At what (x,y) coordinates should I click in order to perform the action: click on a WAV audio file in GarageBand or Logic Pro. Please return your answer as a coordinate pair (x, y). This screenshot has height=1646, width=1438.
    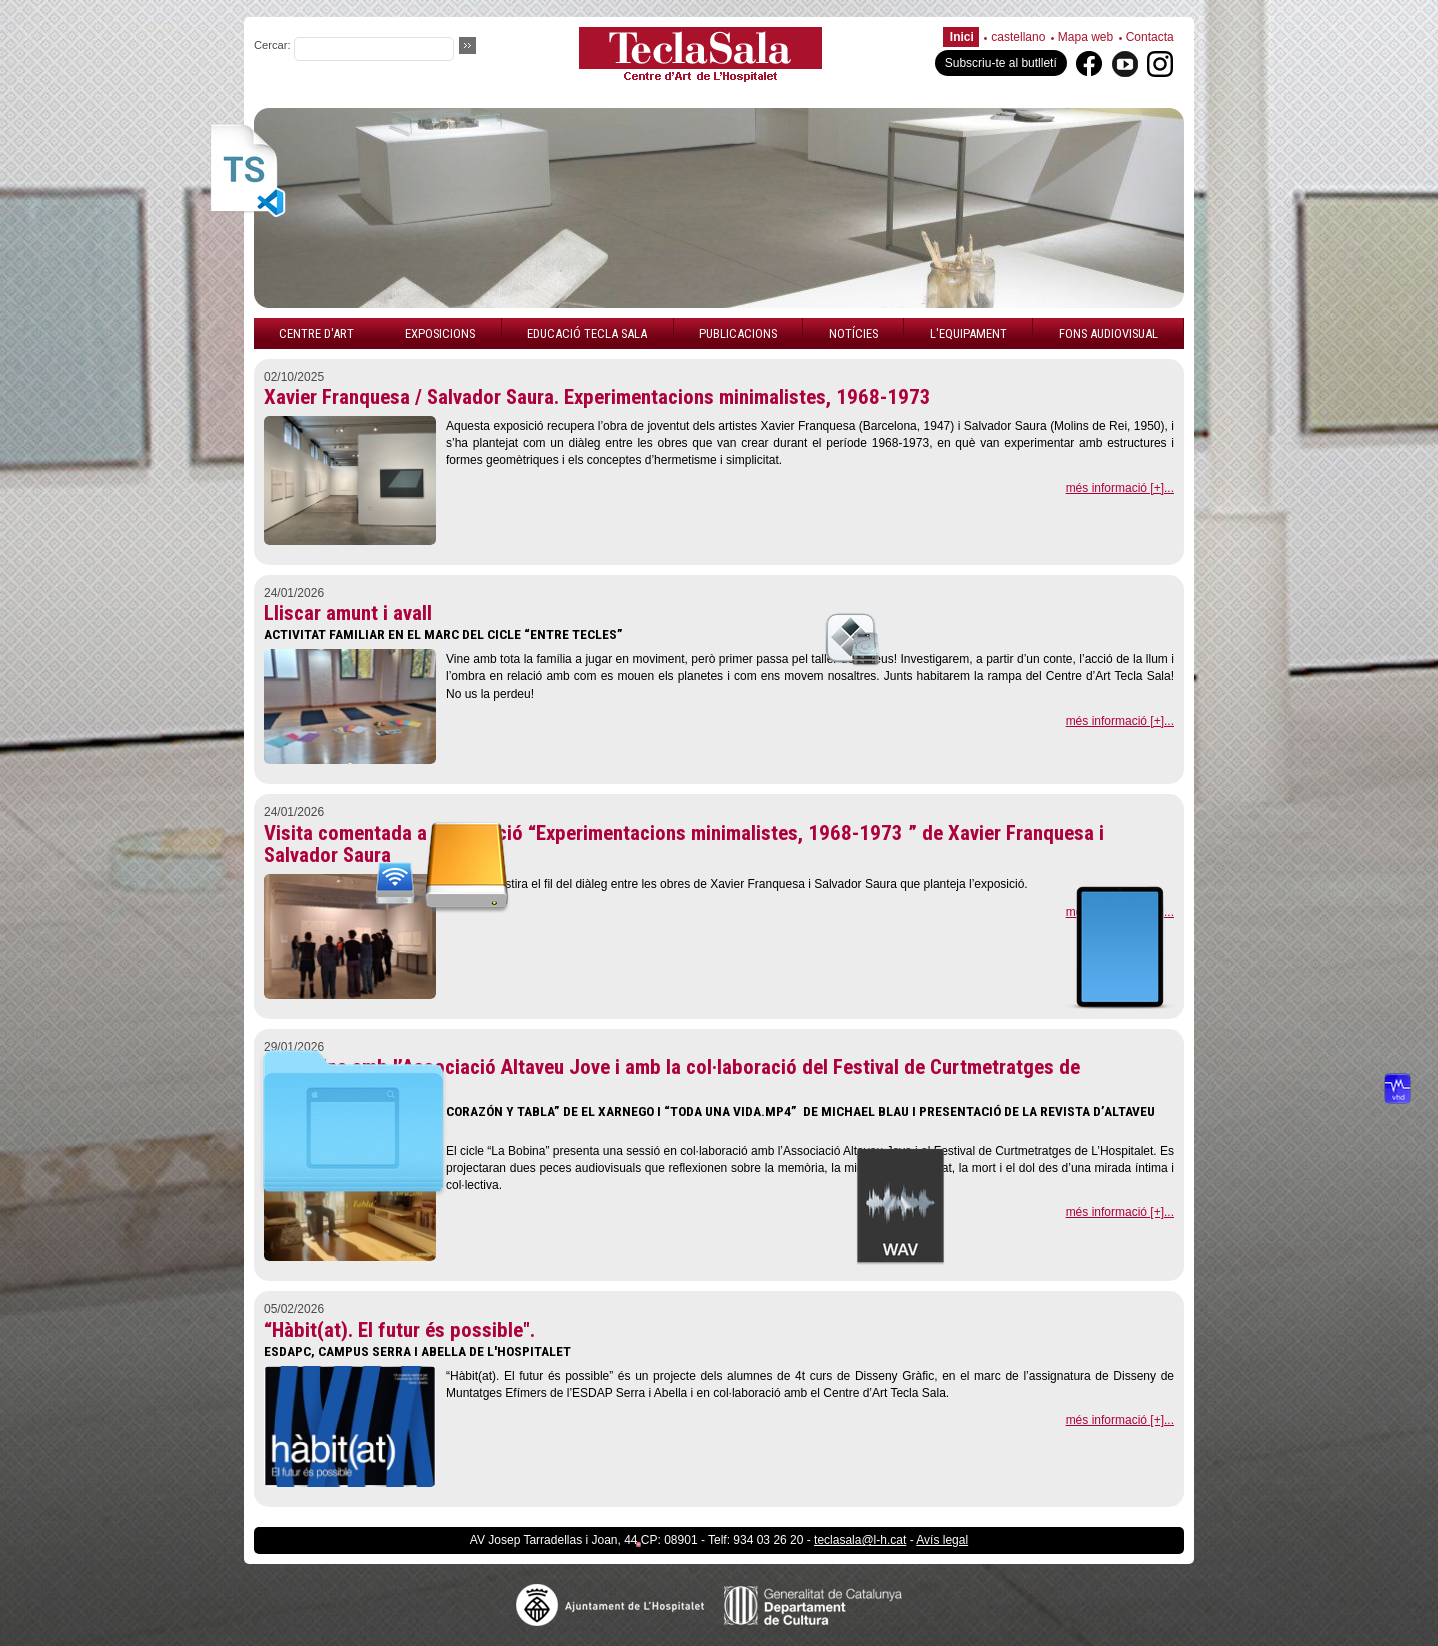
    Looking at the image, I should click on (900, 1208).